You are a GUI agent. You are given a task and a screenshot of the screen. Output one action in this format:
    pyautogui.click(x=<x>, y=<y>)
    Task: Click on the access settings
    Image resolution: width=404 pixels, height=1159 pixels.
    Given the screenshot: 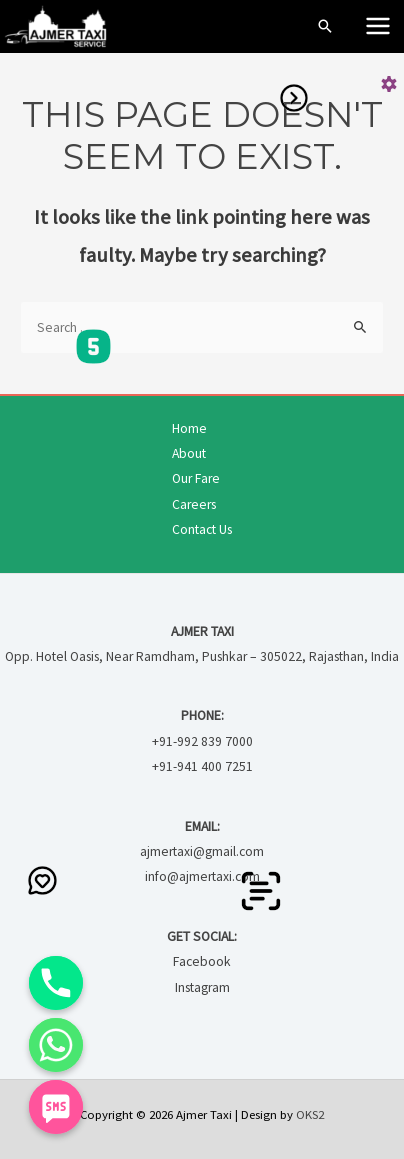 What is the action you would take?
    pyautogui.click(x=389, y=84)
    